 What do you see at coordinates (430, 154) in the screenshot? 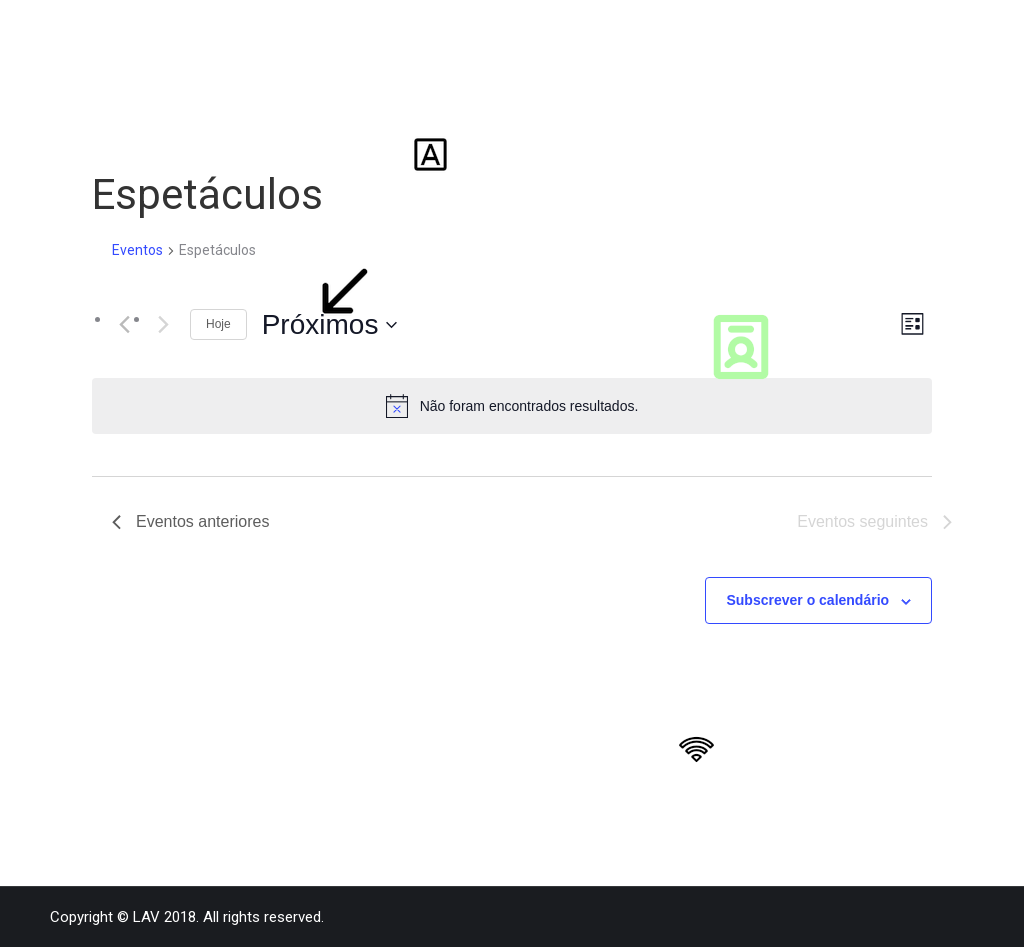
I see `download or install new fonts` at bounding box center [430, 154].